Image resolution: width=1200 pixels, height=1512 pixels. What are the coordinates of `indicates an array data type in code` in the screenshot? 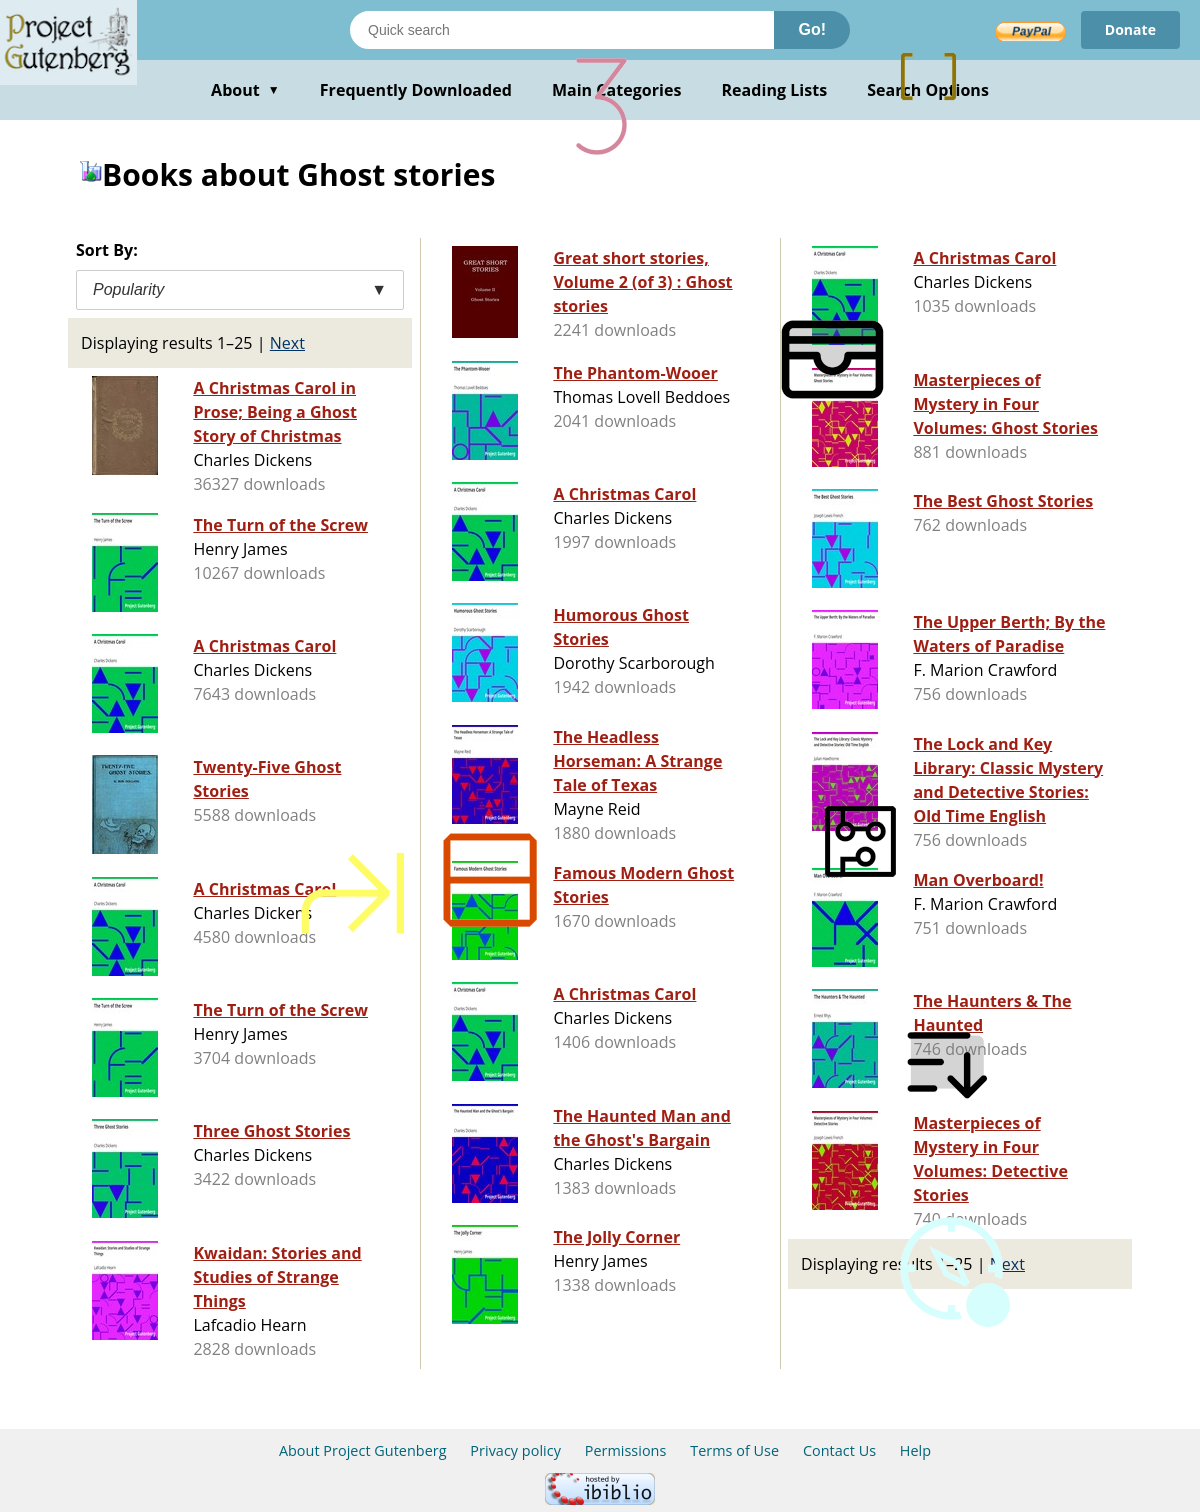 It's located at (928, 76).